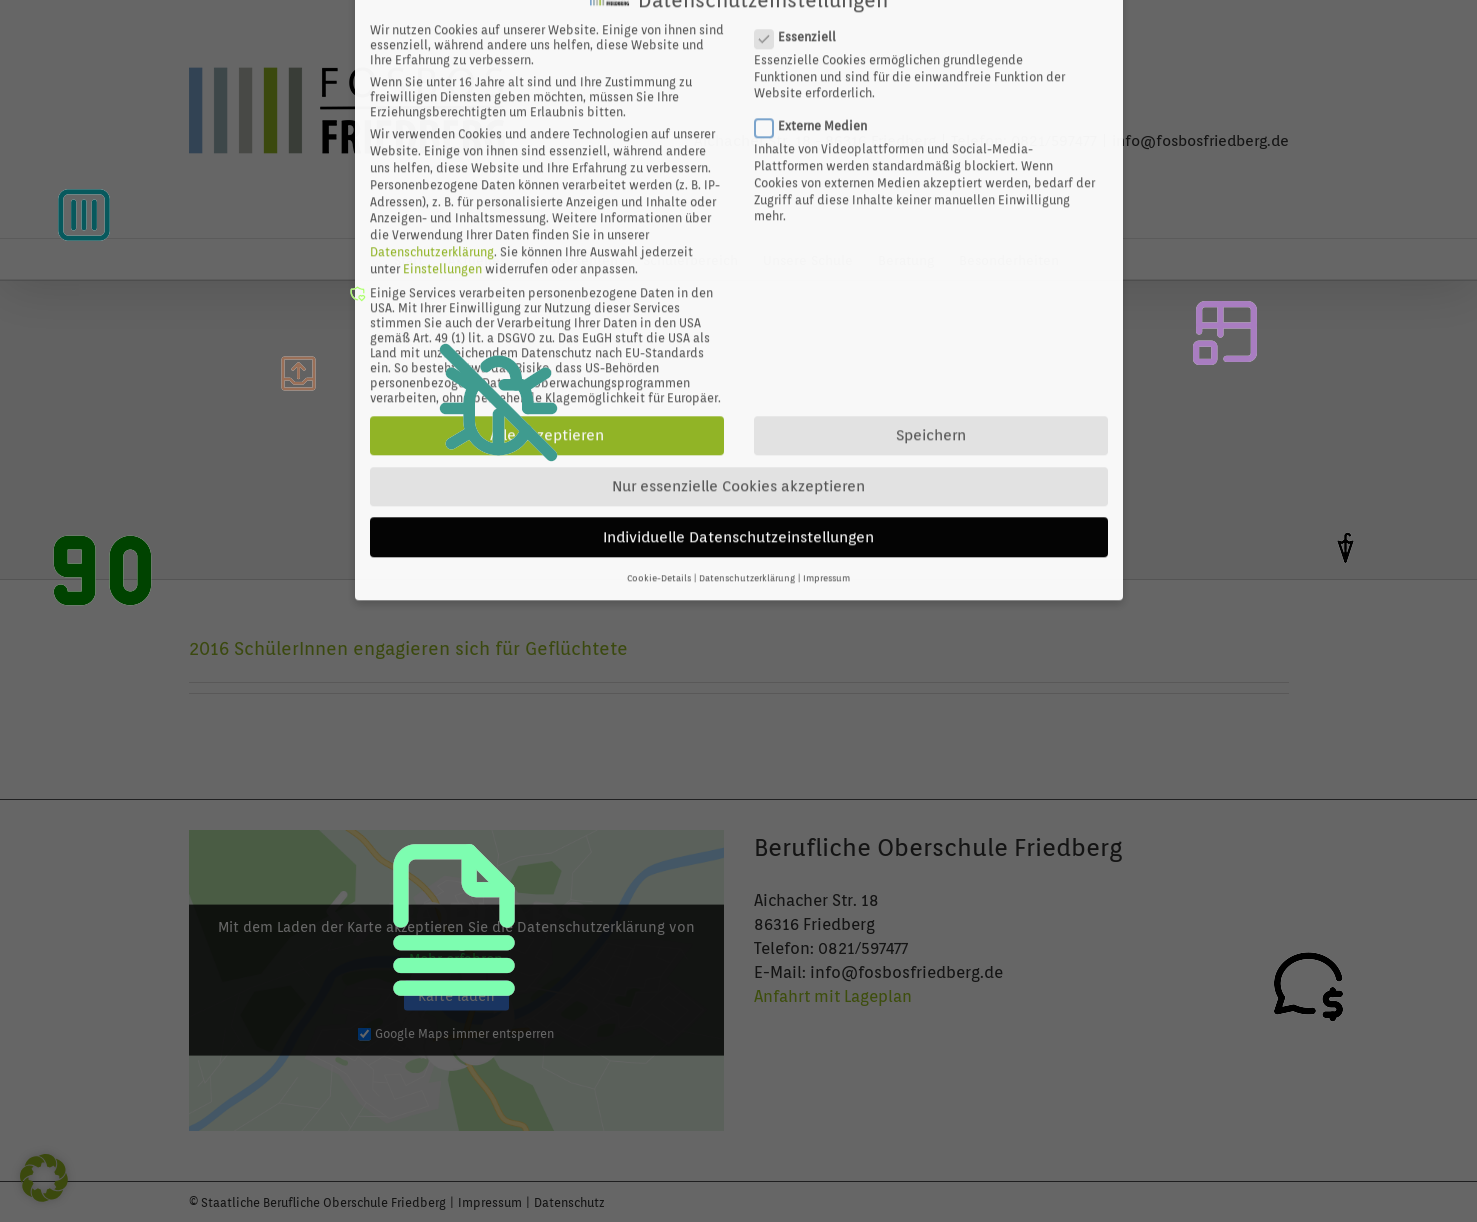  What do you see at coordinates (454, 920) in the screenshot?
I see `view stacked documents or file collection` at bounding box center [454, 920].